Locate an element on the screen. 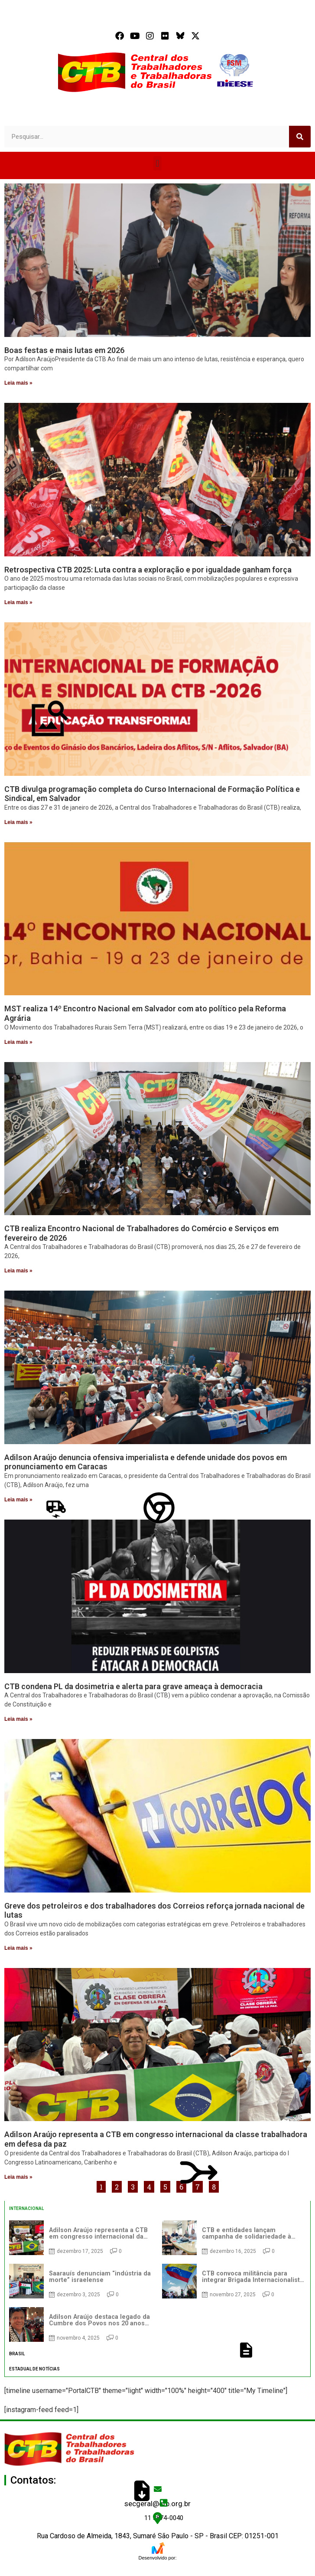 Image resolution: width=315 pixels, height=2576 pixels. open link in Google Chrome is located at coordinates (159, 1508).